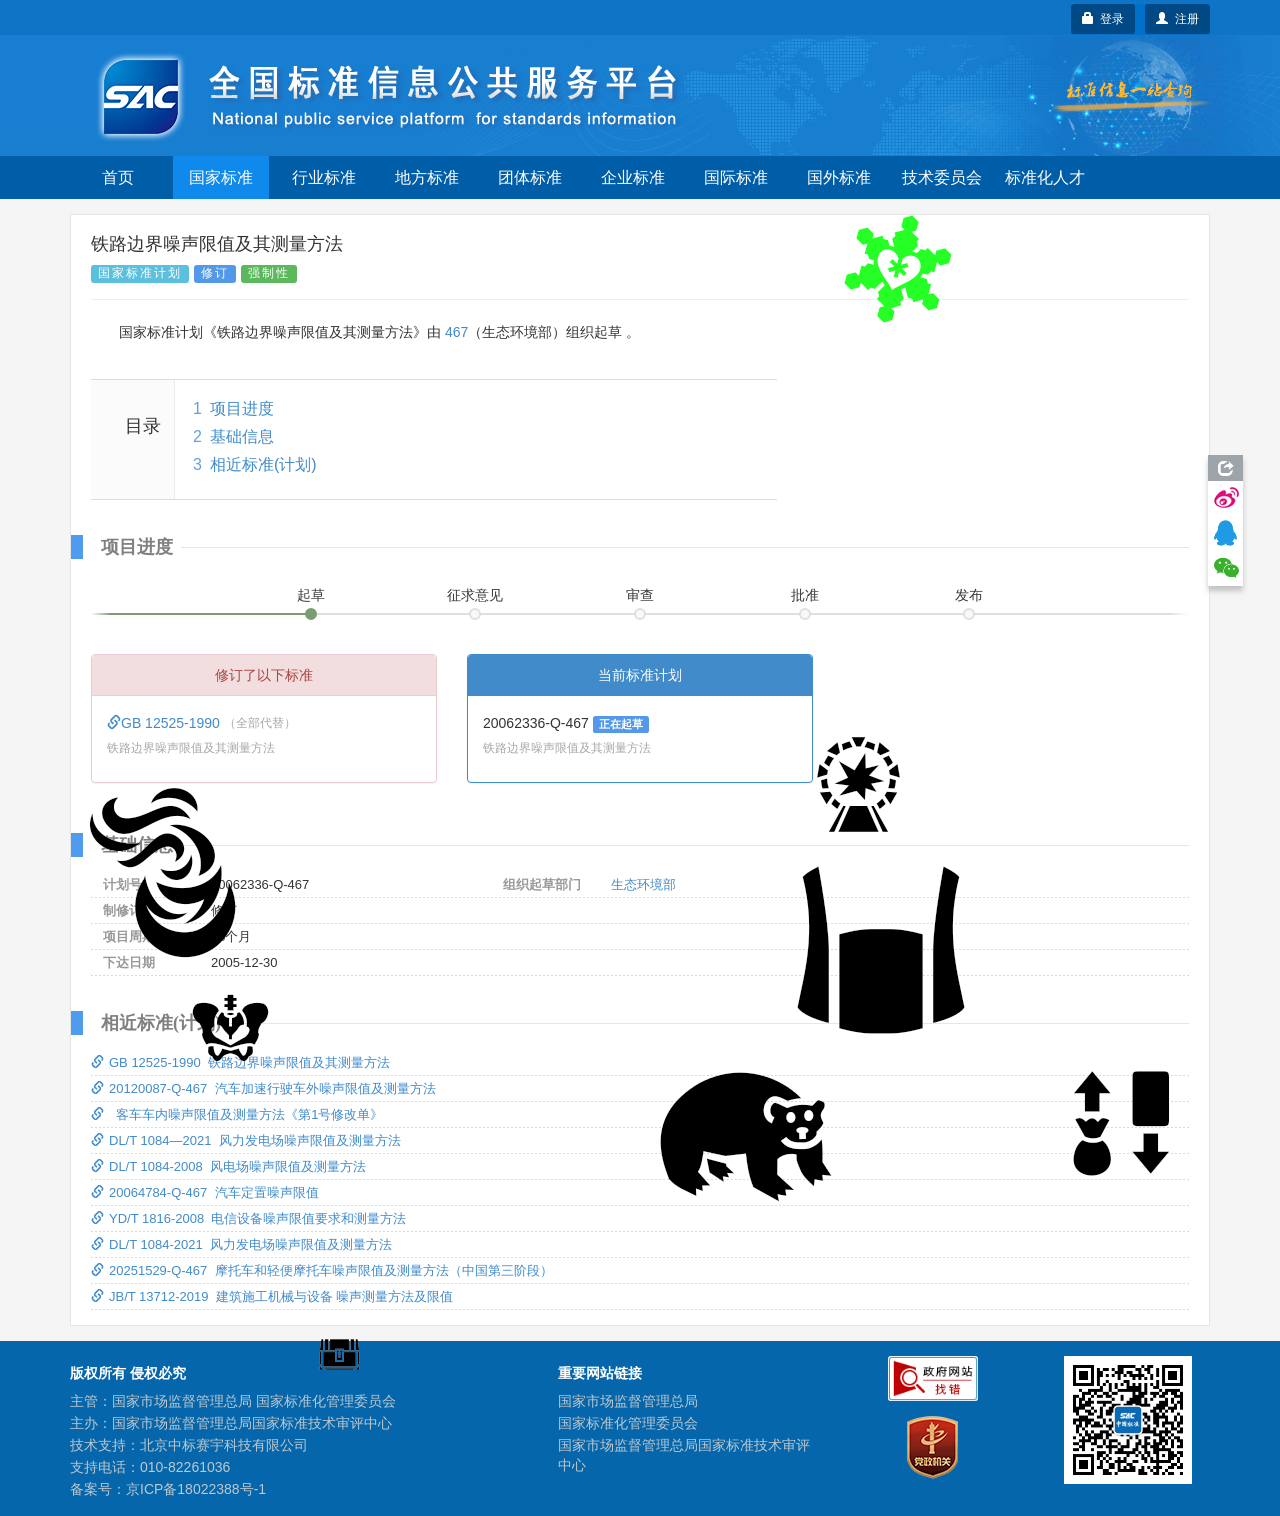  What do you see at coordinates (1121, 1122) in the screenshot?
I see `purchase in-game cards or items` at bounding box center [1121, 1122].